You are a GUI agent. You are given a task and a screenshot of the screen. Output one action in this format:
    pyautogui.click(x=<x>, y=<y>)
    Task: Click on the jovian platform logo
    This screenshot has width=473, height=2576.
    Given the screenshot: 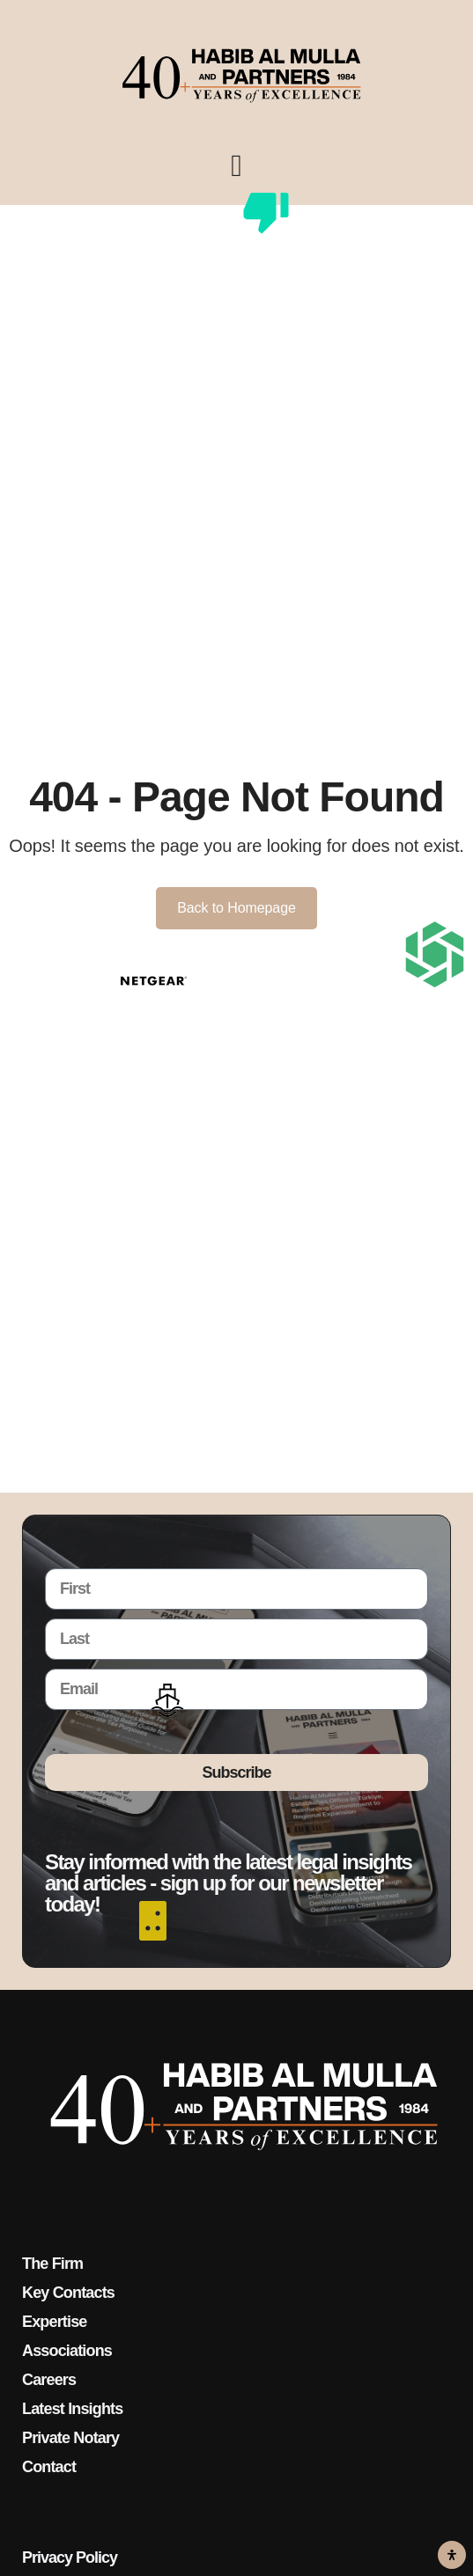 What is the action you would take?
    pyautogui.click(x=152, y=1920)
    